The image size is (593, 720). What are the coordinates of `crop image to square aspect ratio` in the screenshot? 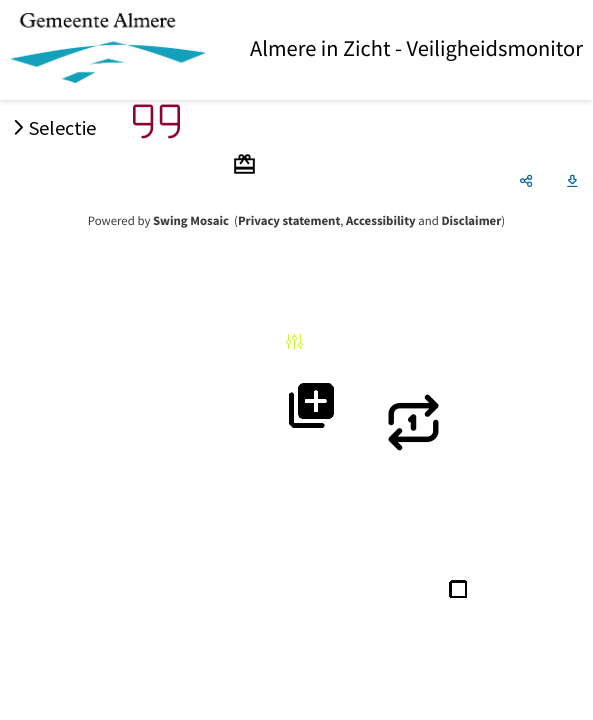 It's located at (458, 589).